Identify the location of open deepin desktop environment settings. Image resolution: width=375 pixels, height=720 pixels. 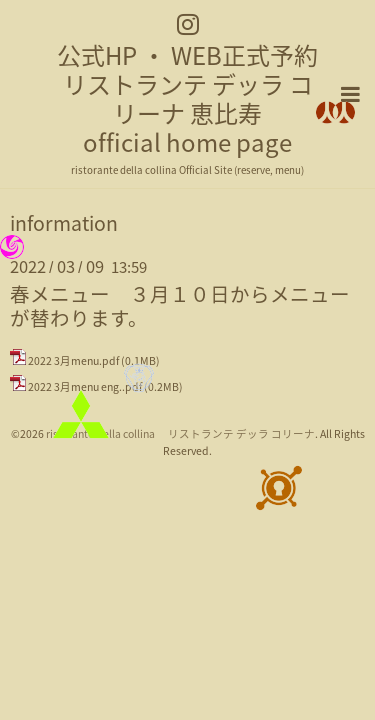
(12, 247).